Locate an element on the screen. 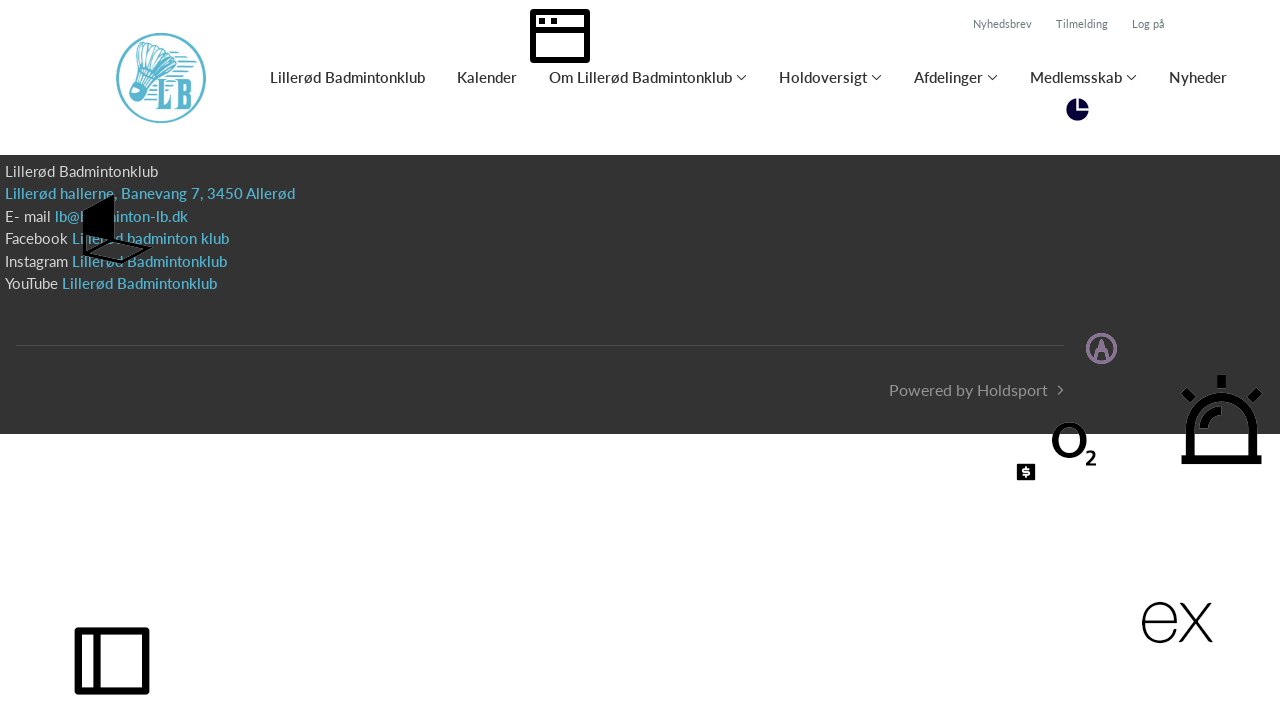  O2 telecommunications brand logo is located at coordinates (1074, 444).